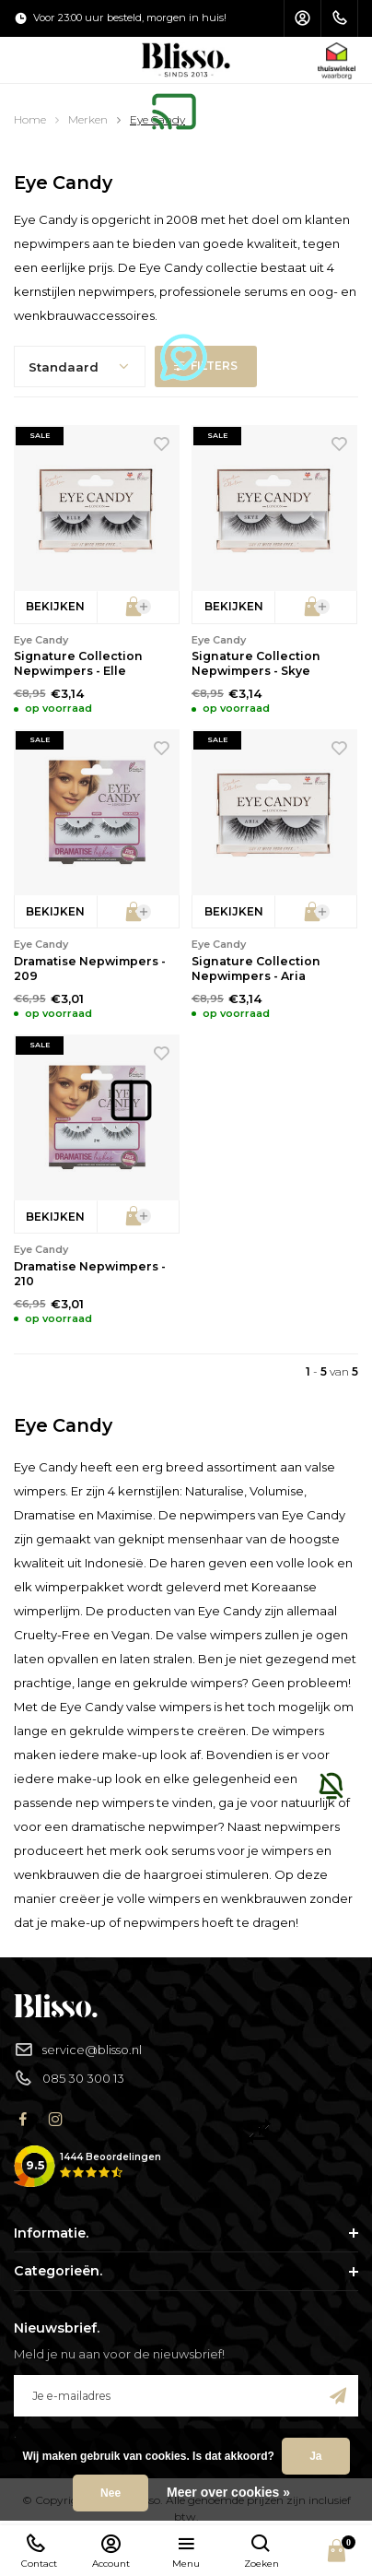 Image resolution: width=372 pixels, height=2576 pixels. Describe the element at coordinates (331, 1786) in the screenshot. I see `mute notifications` at that location.